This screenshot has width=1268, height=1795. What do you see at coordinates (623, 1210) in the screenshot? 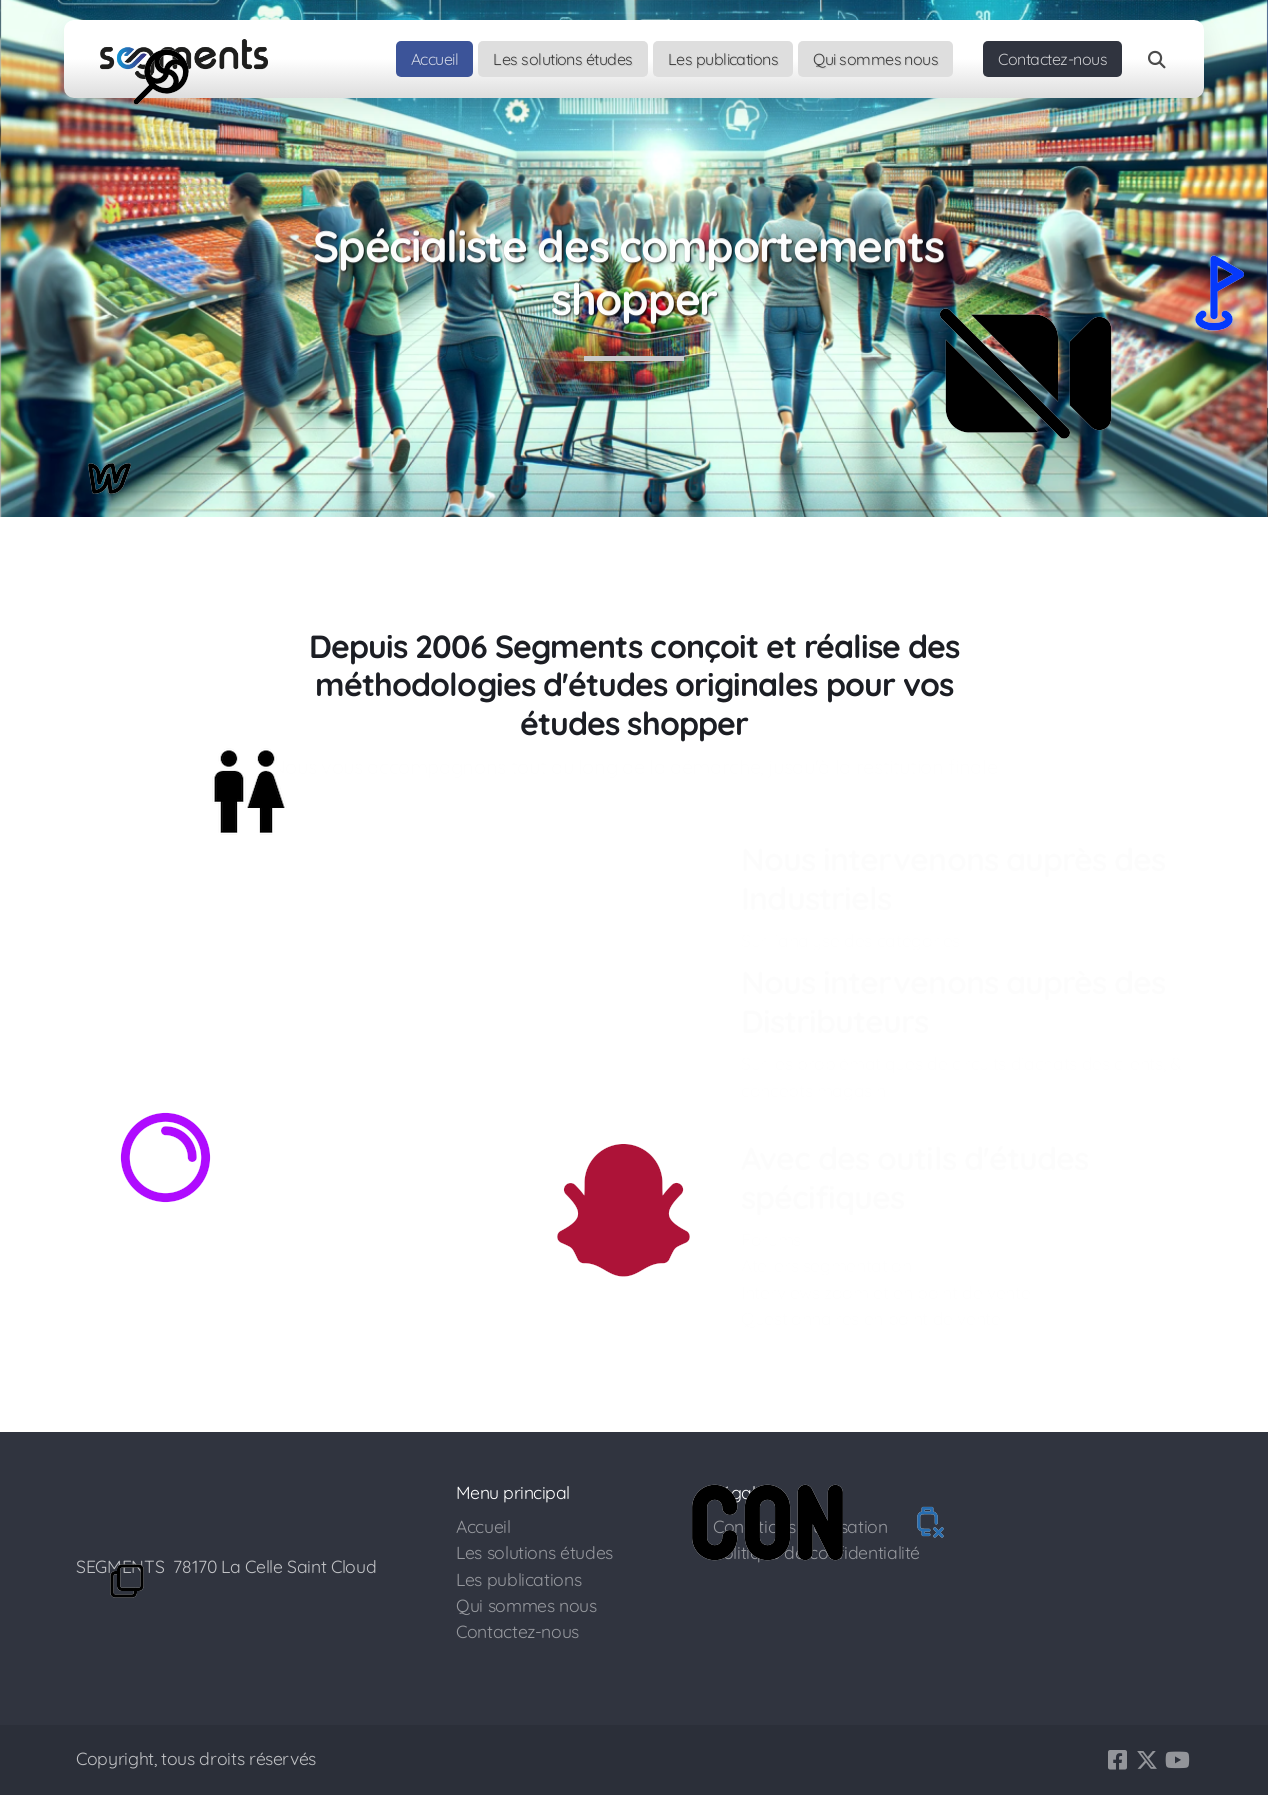
I see `open snapchat` at bounding box center [623, 1210].